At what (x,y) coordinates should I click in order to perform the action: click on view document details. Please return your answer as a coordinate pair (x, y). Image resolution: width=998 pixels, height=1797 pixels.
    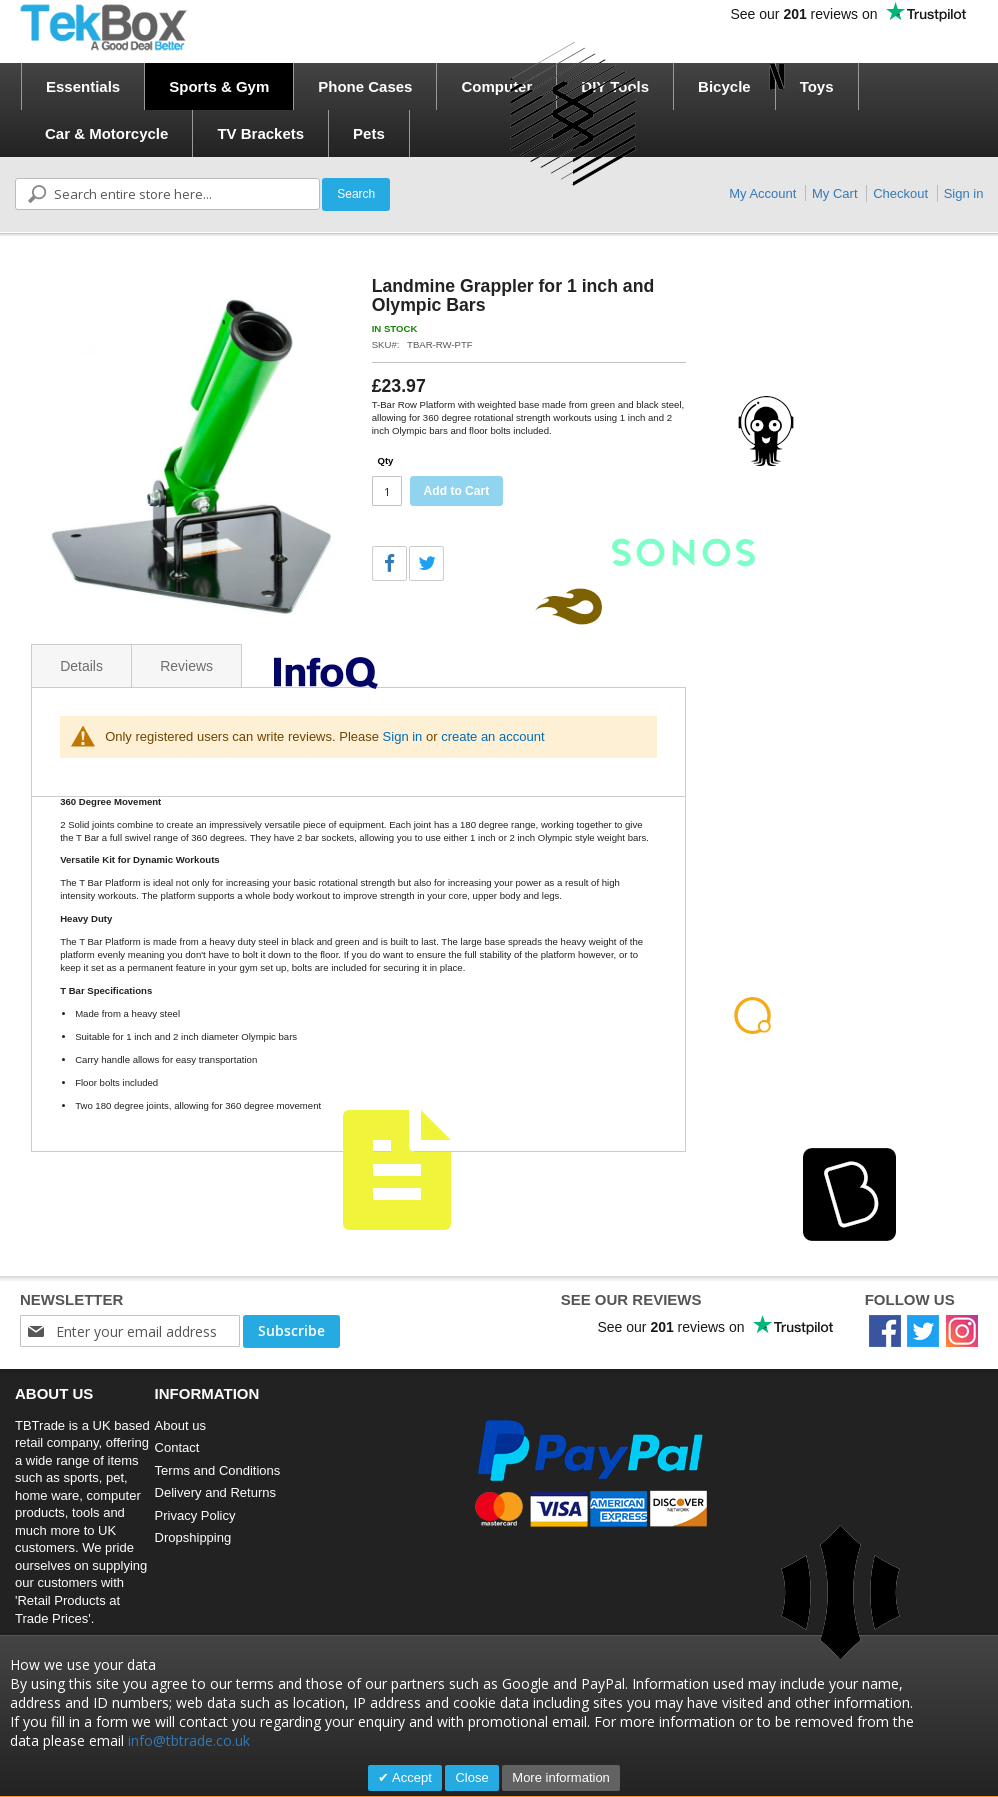
    Looking at the image, I should click on (397, 1170).